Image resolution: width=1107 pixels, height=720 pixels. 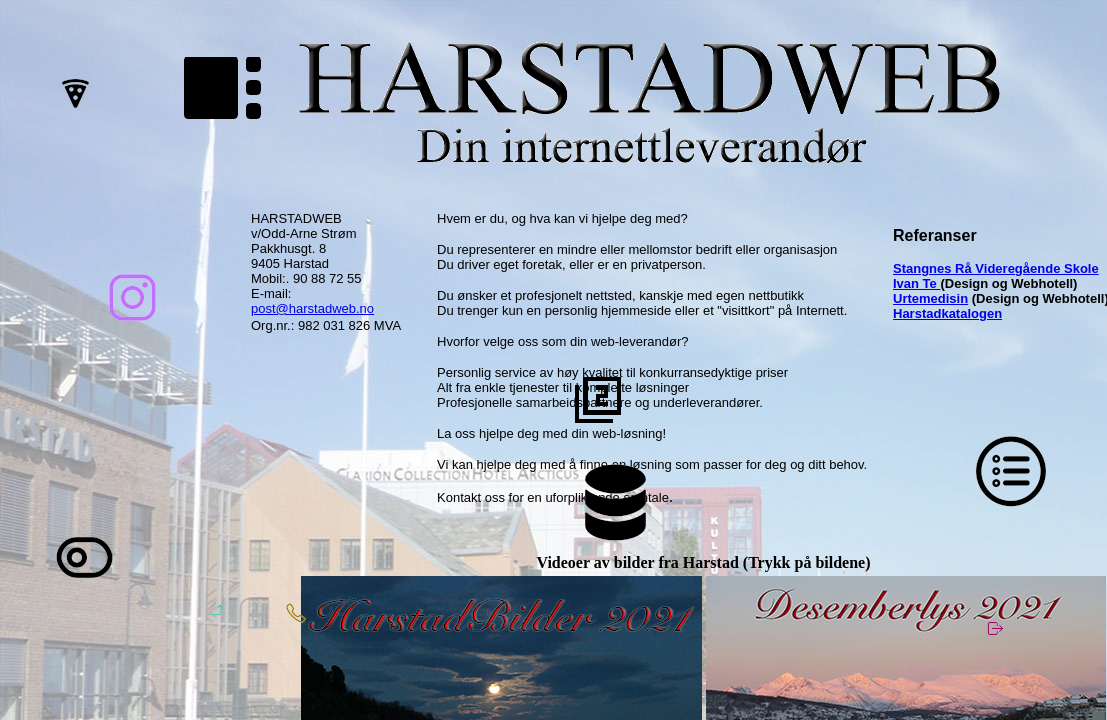 I want to click on log out of your account, so click(x=995, y=628).